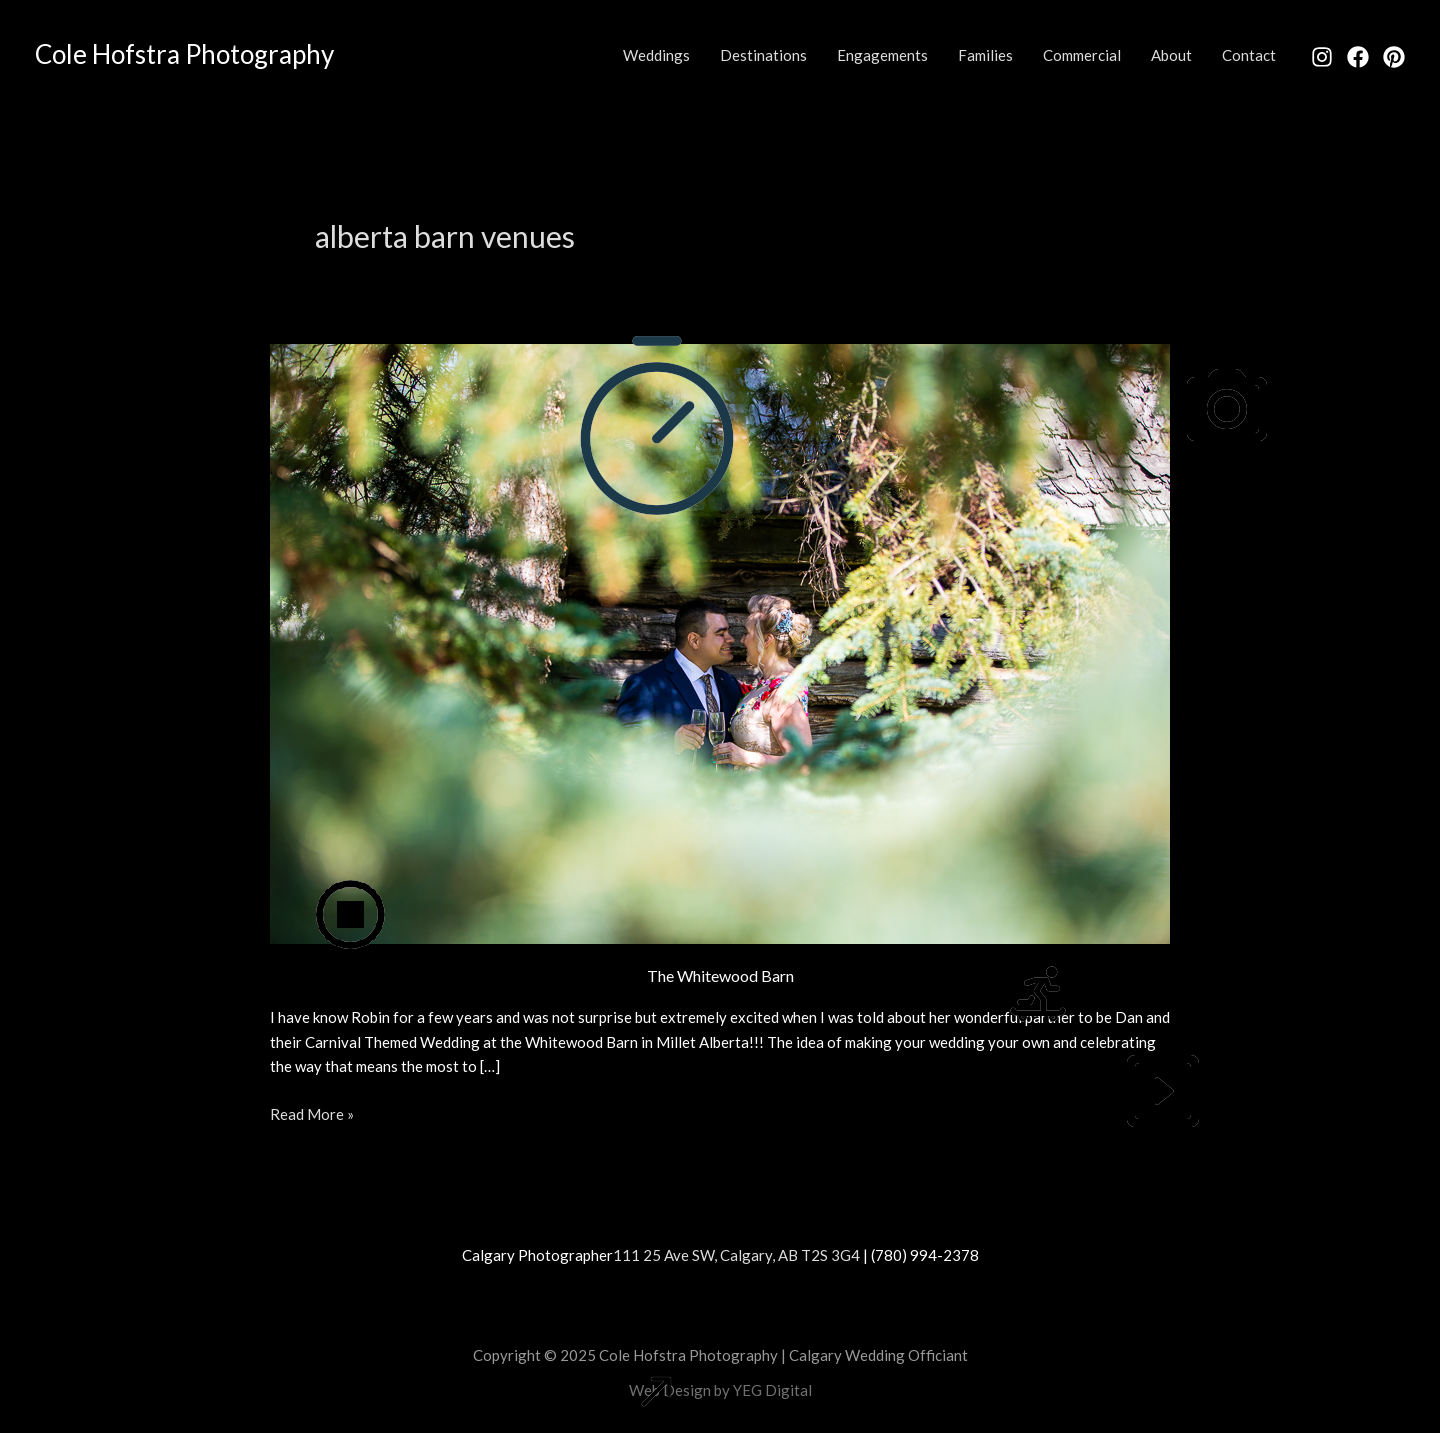 The image size is (1440, 1433). Describe the element at coordinates (1227, 405) in the screenshot. I see `apply black and white filter to photos` at that location.